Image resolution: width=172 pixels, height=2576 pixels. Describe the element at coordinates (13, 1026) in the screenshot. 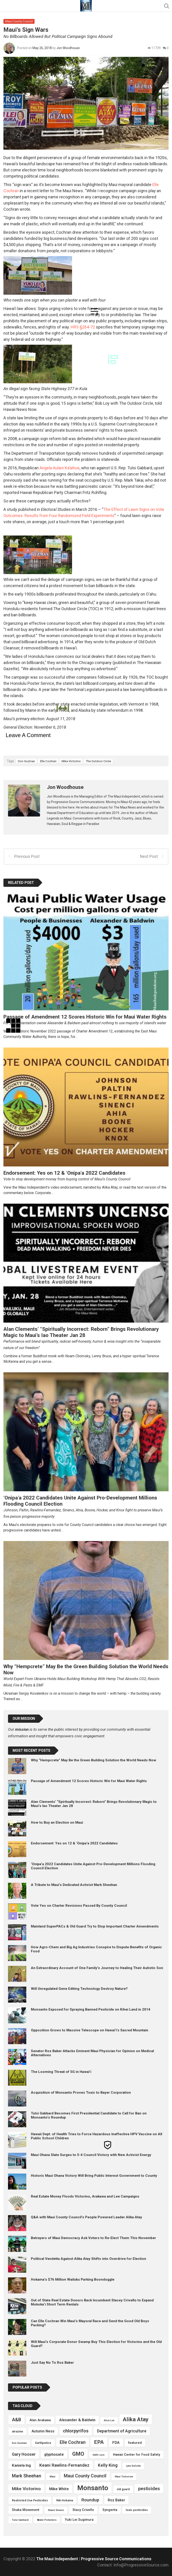

I see `pnpm package manager logo` at that location.